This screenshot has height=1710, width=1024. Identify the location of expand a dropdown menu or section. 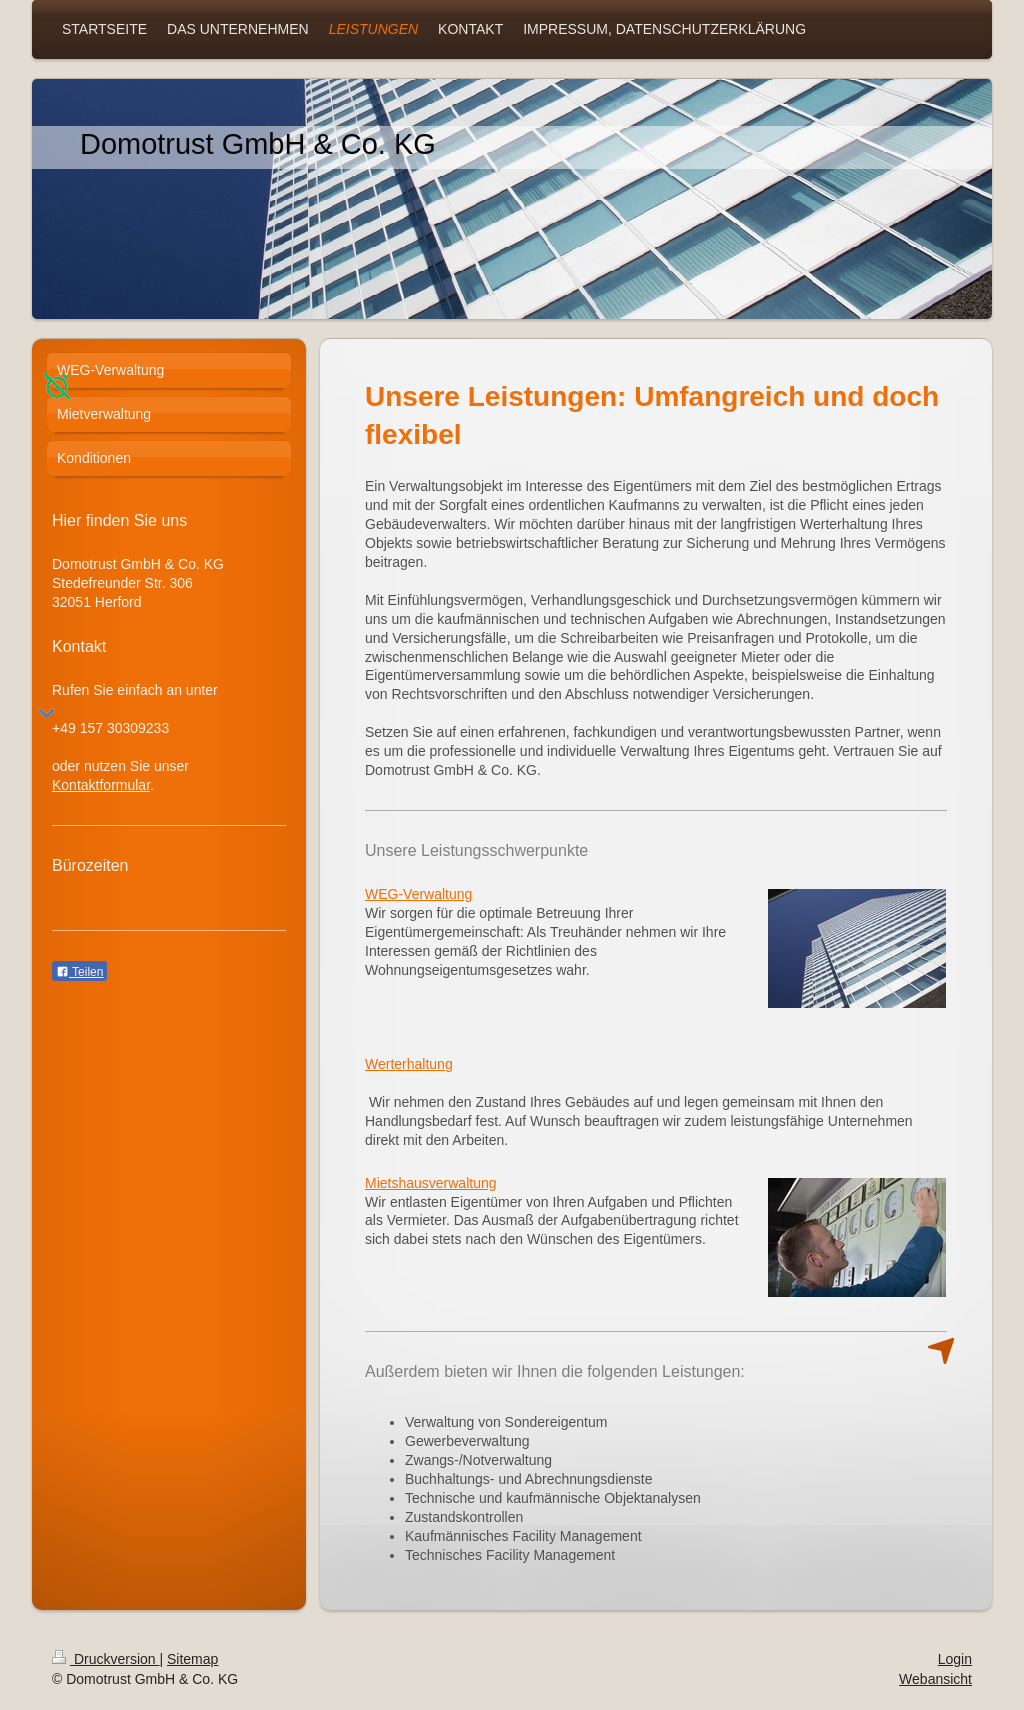
(46, 712).